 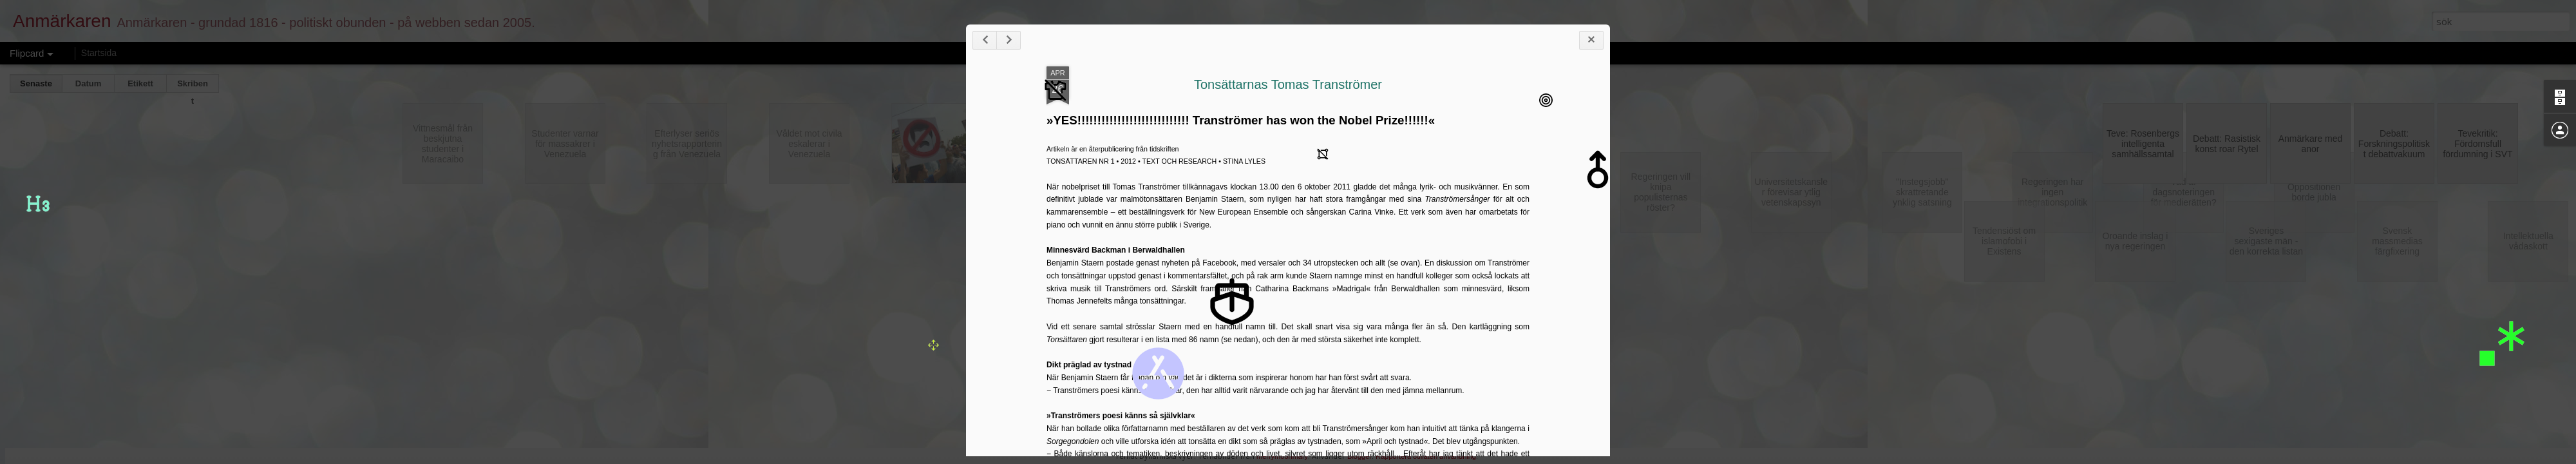 I want to click on access boat or marine transportation options, so click(x=1232, y=302).